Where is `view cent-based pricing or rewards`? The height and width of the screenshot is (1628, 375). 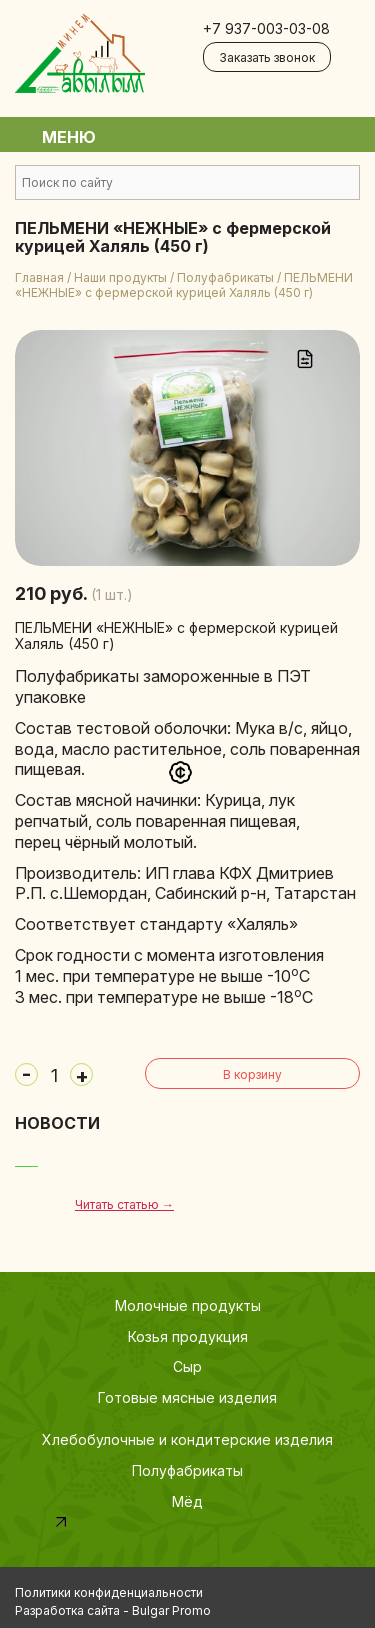 view cent-based pricing or rewards is located at coordinates (180, 772).